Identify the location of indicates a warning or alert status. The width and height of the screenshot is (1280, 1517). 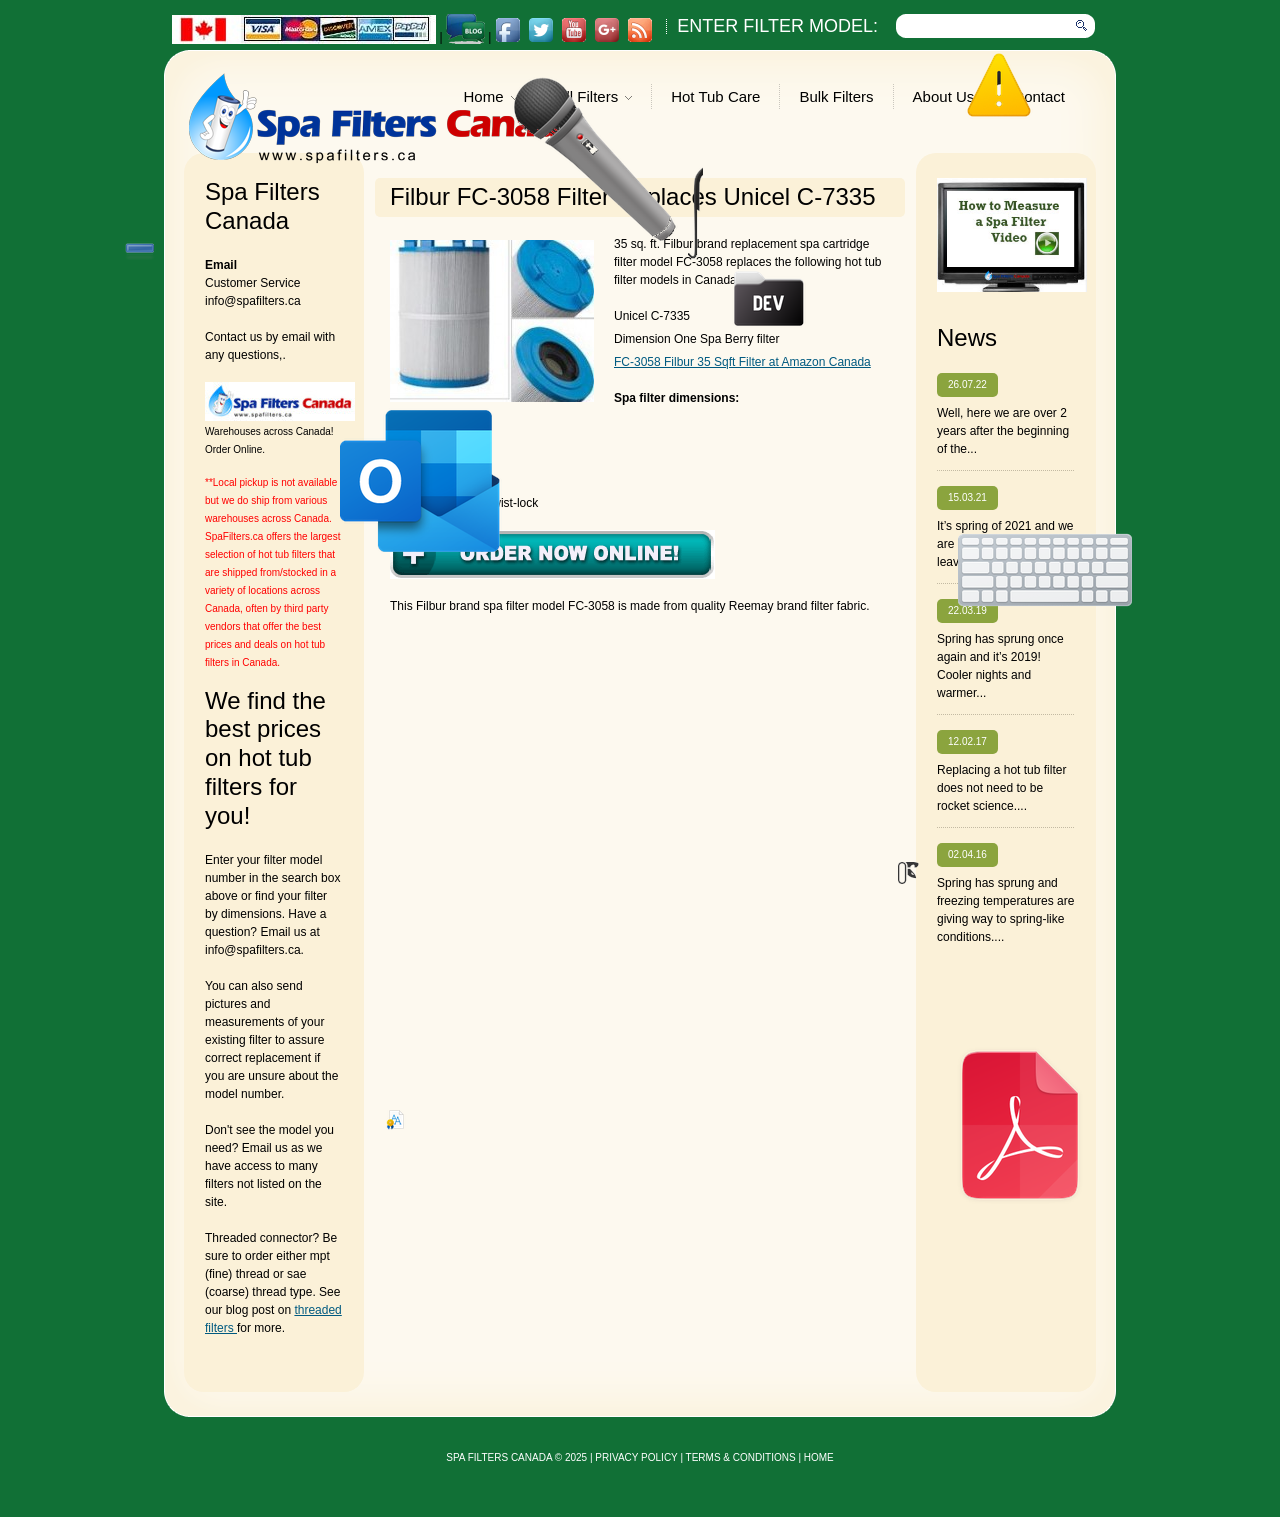
(999, 85).